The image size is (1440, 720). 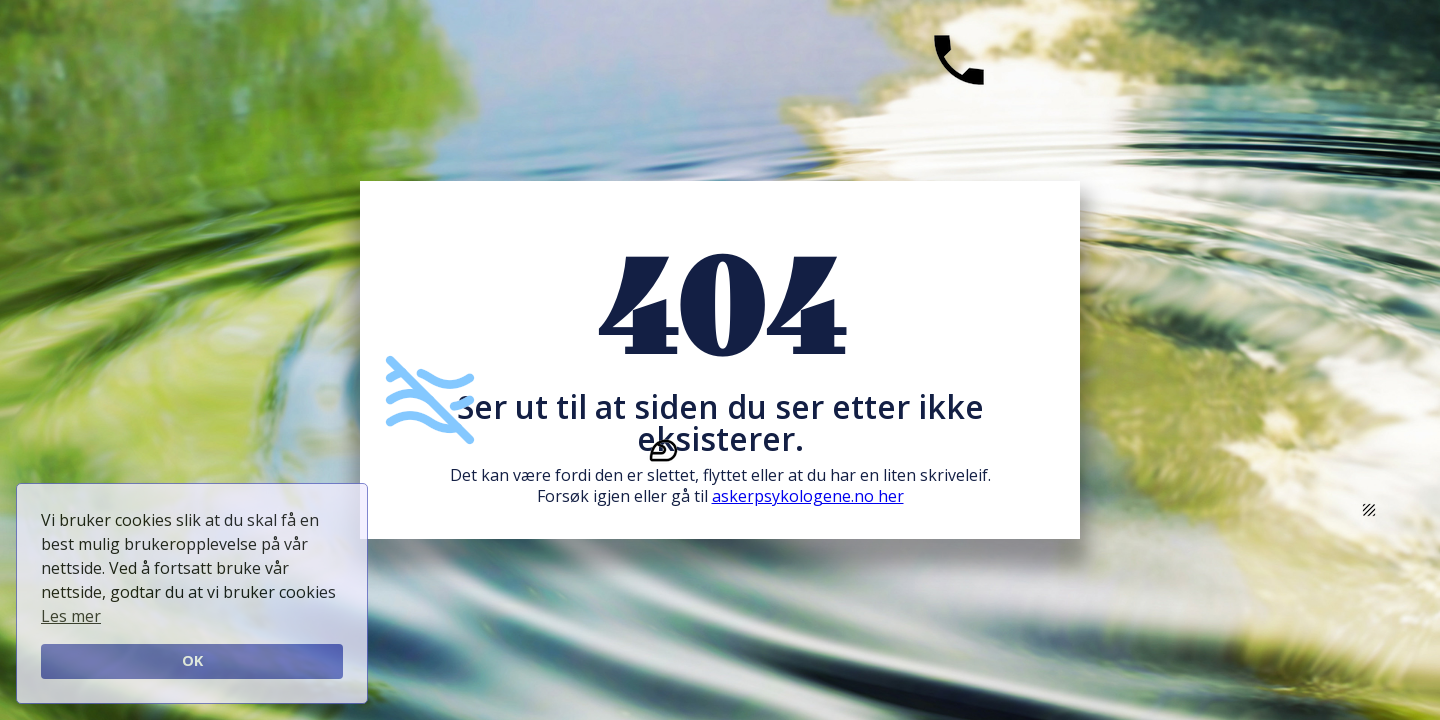 What do you see at coordinates (430, 400) in the screenshot?
I see `disable water ripple effect` at bounding box center [430, 400].